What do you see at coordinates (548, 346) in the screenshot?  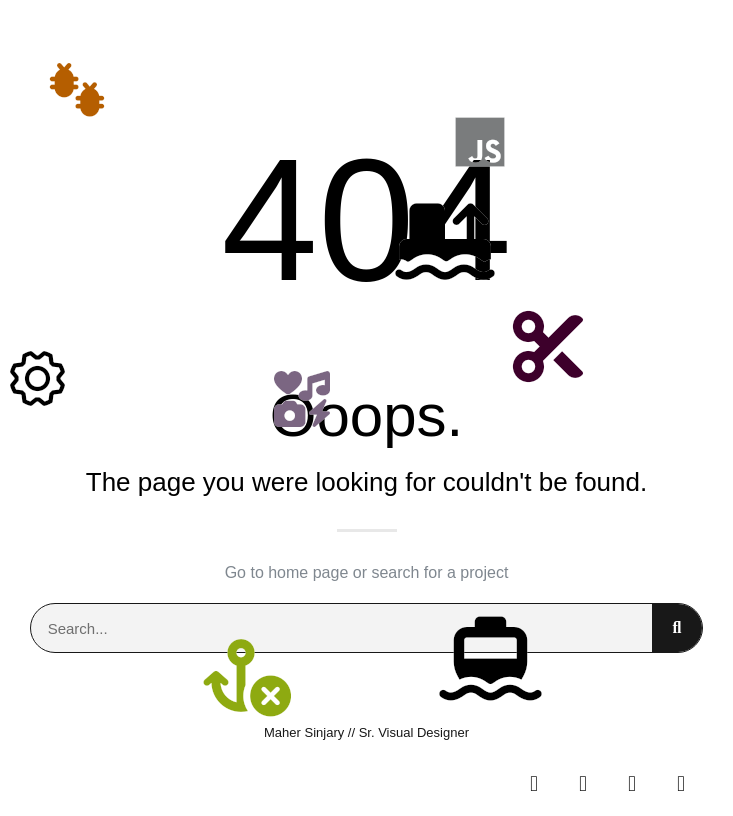 I see `cut selected text or content` at bounding box center [548, 346].